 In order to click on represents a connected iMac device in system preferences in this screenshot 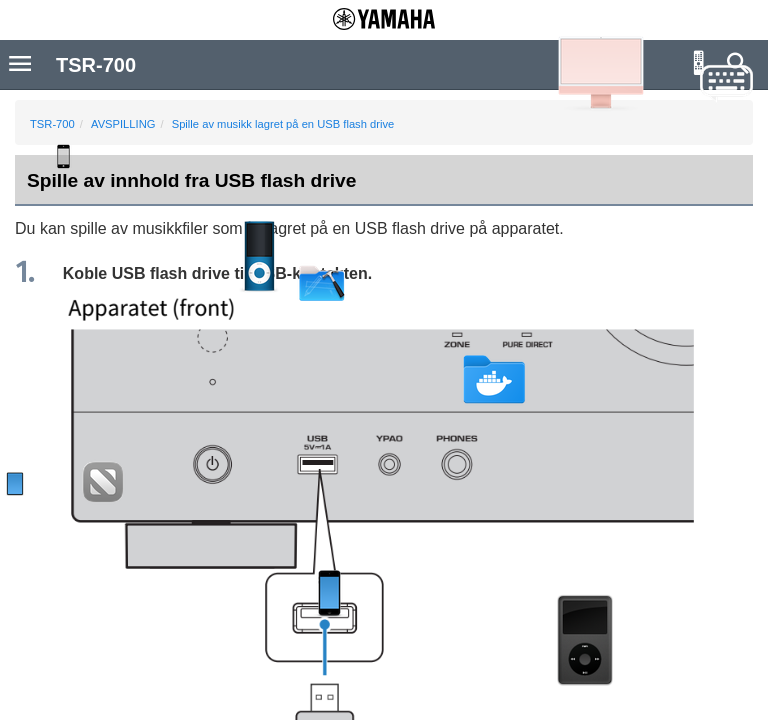, I will do `click(601, 71)`.